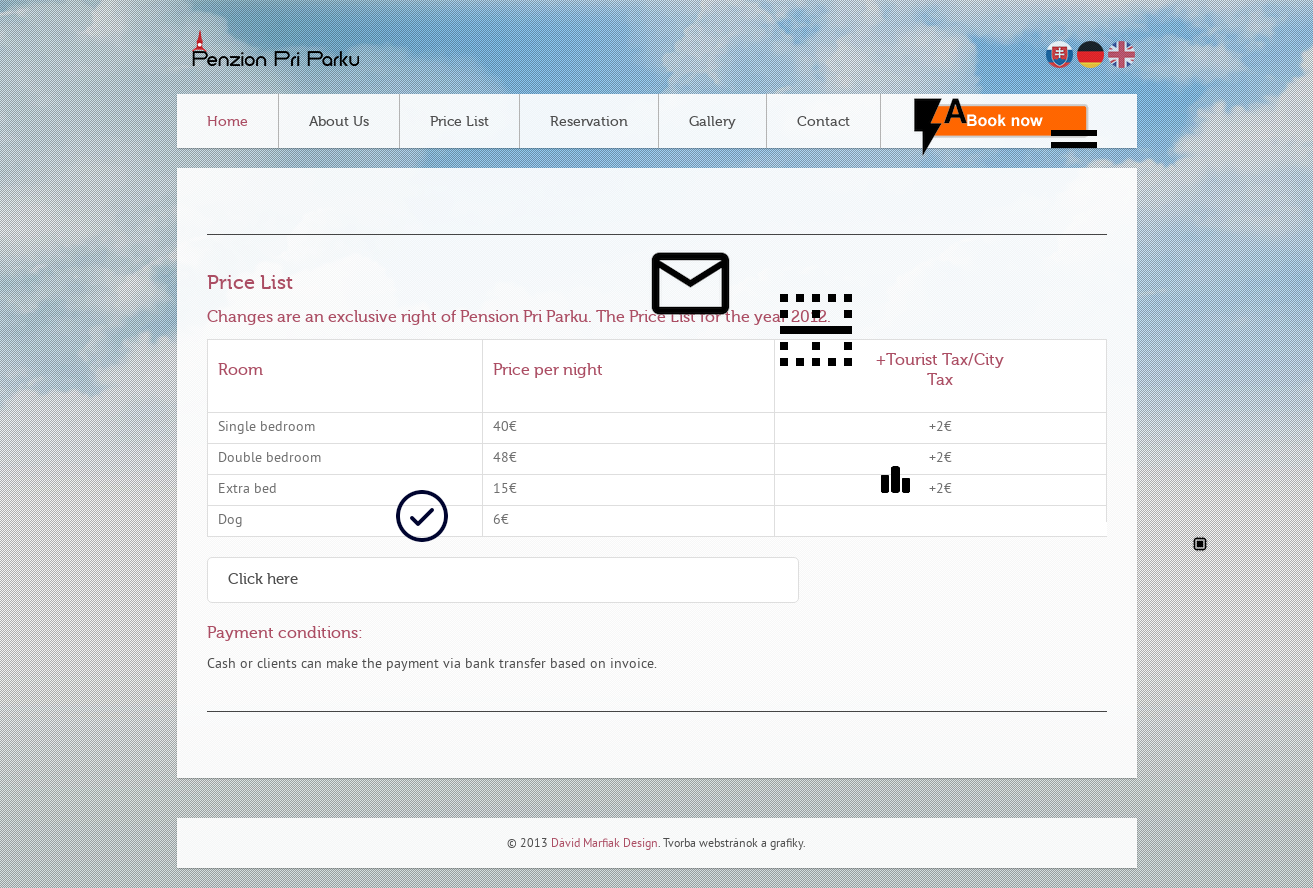 The height and width of the screenshot is (888, 1313). Describe the element at coordinates (816, 330) in the screenshot. I see `apply horizontal border to selected cells` at that location.